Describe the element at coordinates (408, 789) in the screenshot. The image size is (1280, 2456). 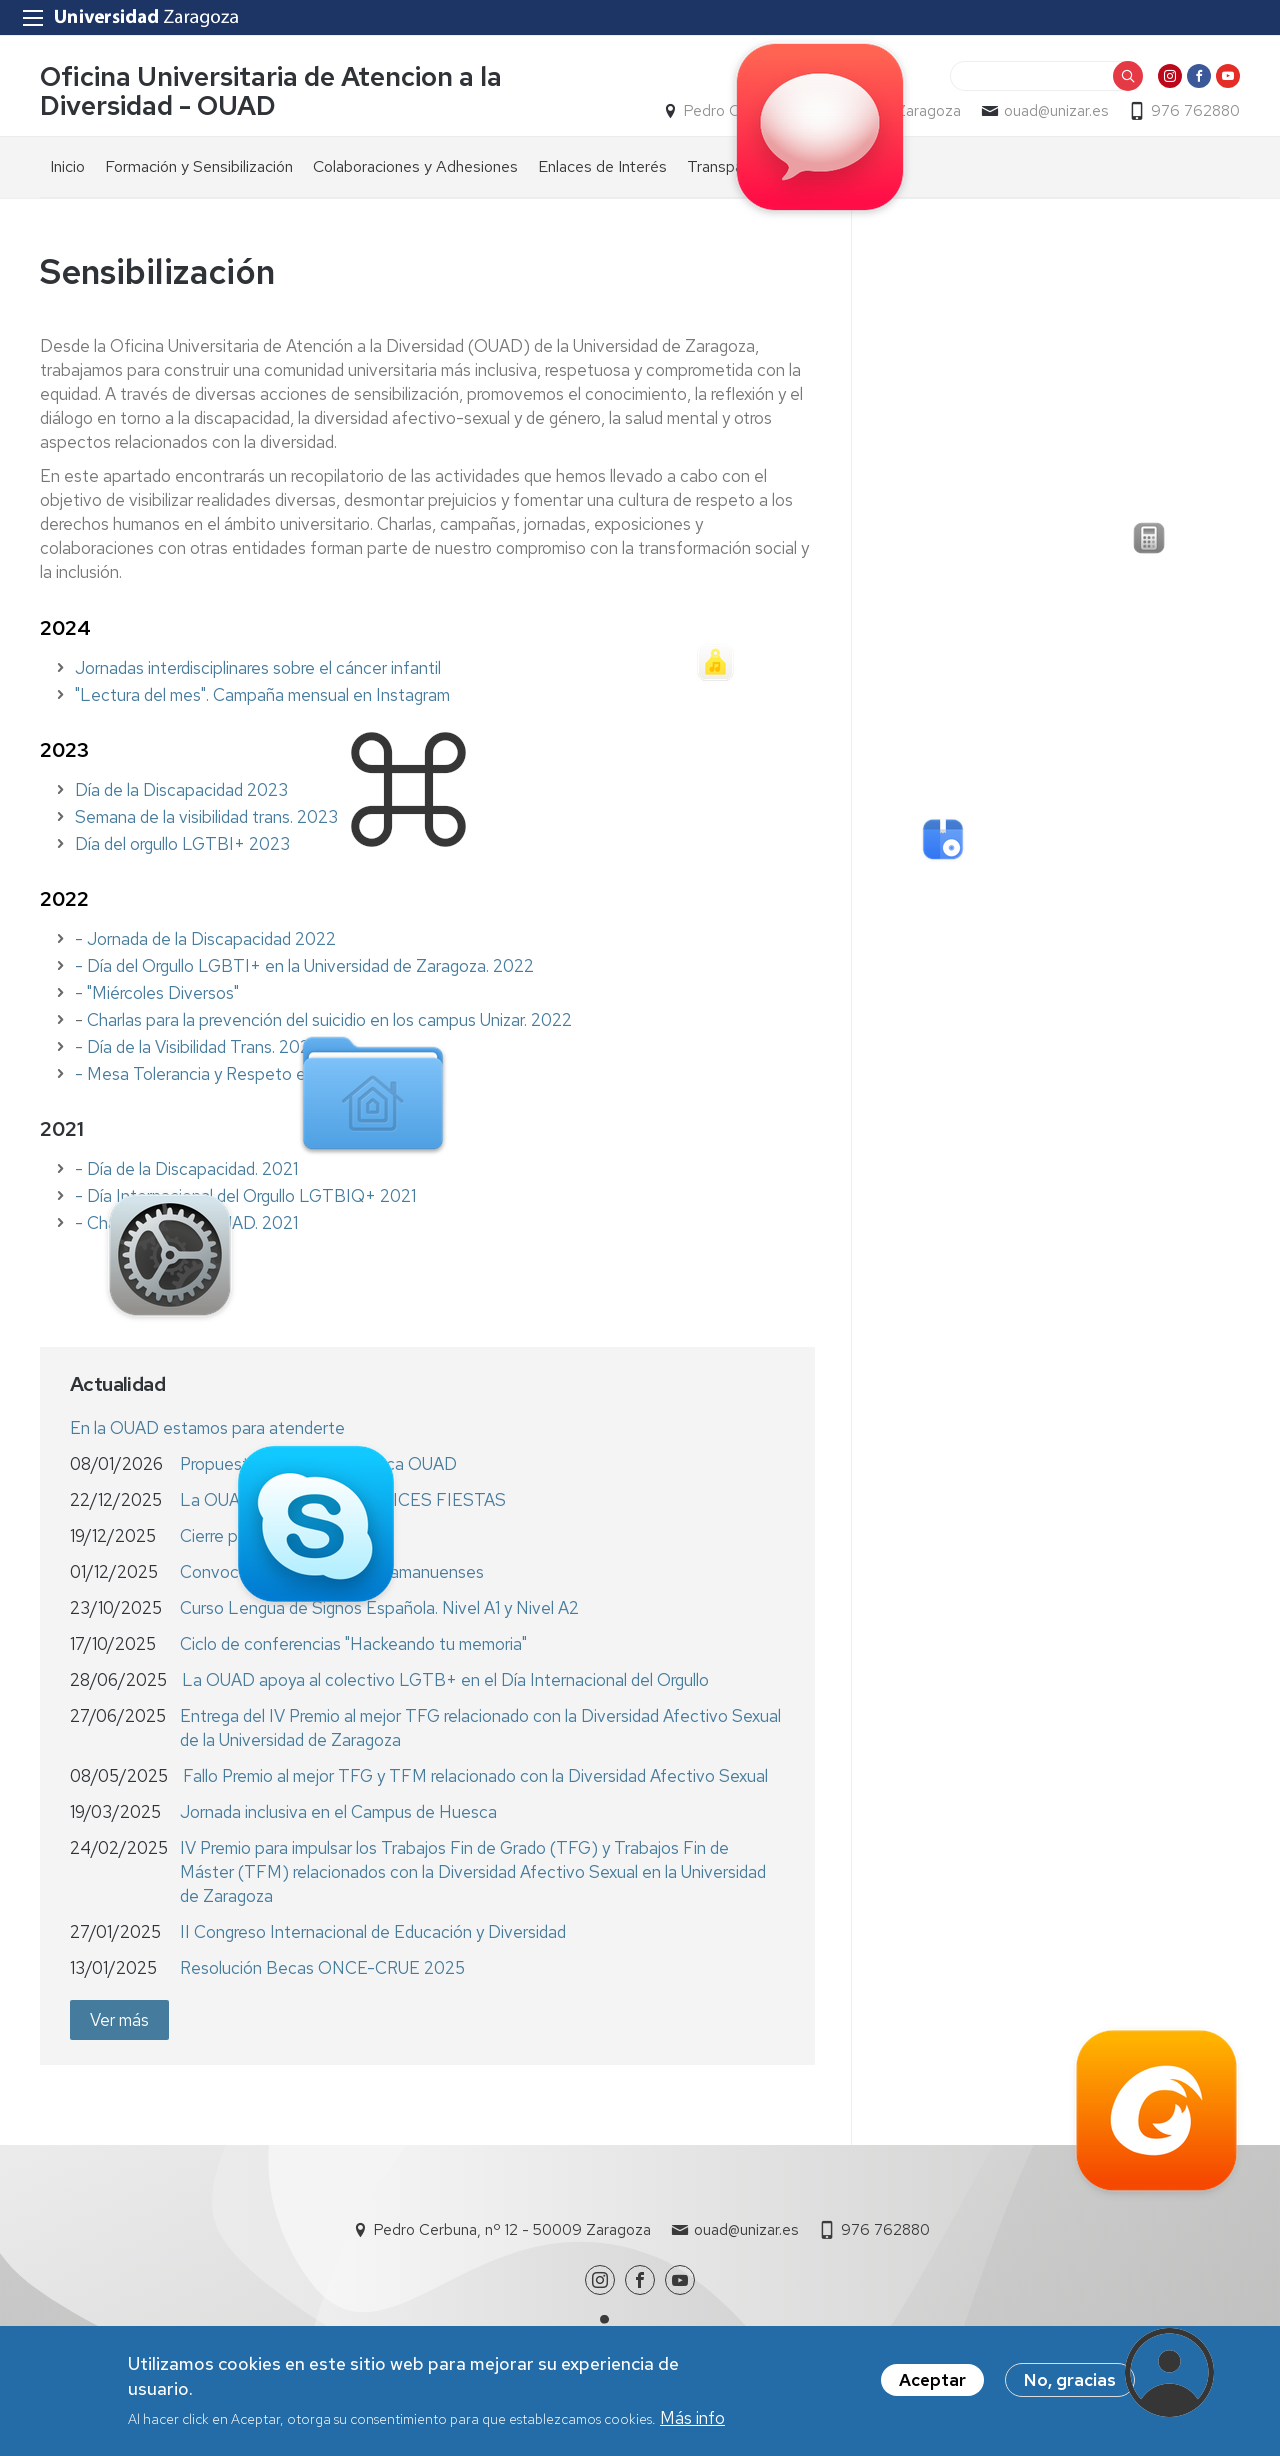
I see `access keyboard shortcut settings` at that location.